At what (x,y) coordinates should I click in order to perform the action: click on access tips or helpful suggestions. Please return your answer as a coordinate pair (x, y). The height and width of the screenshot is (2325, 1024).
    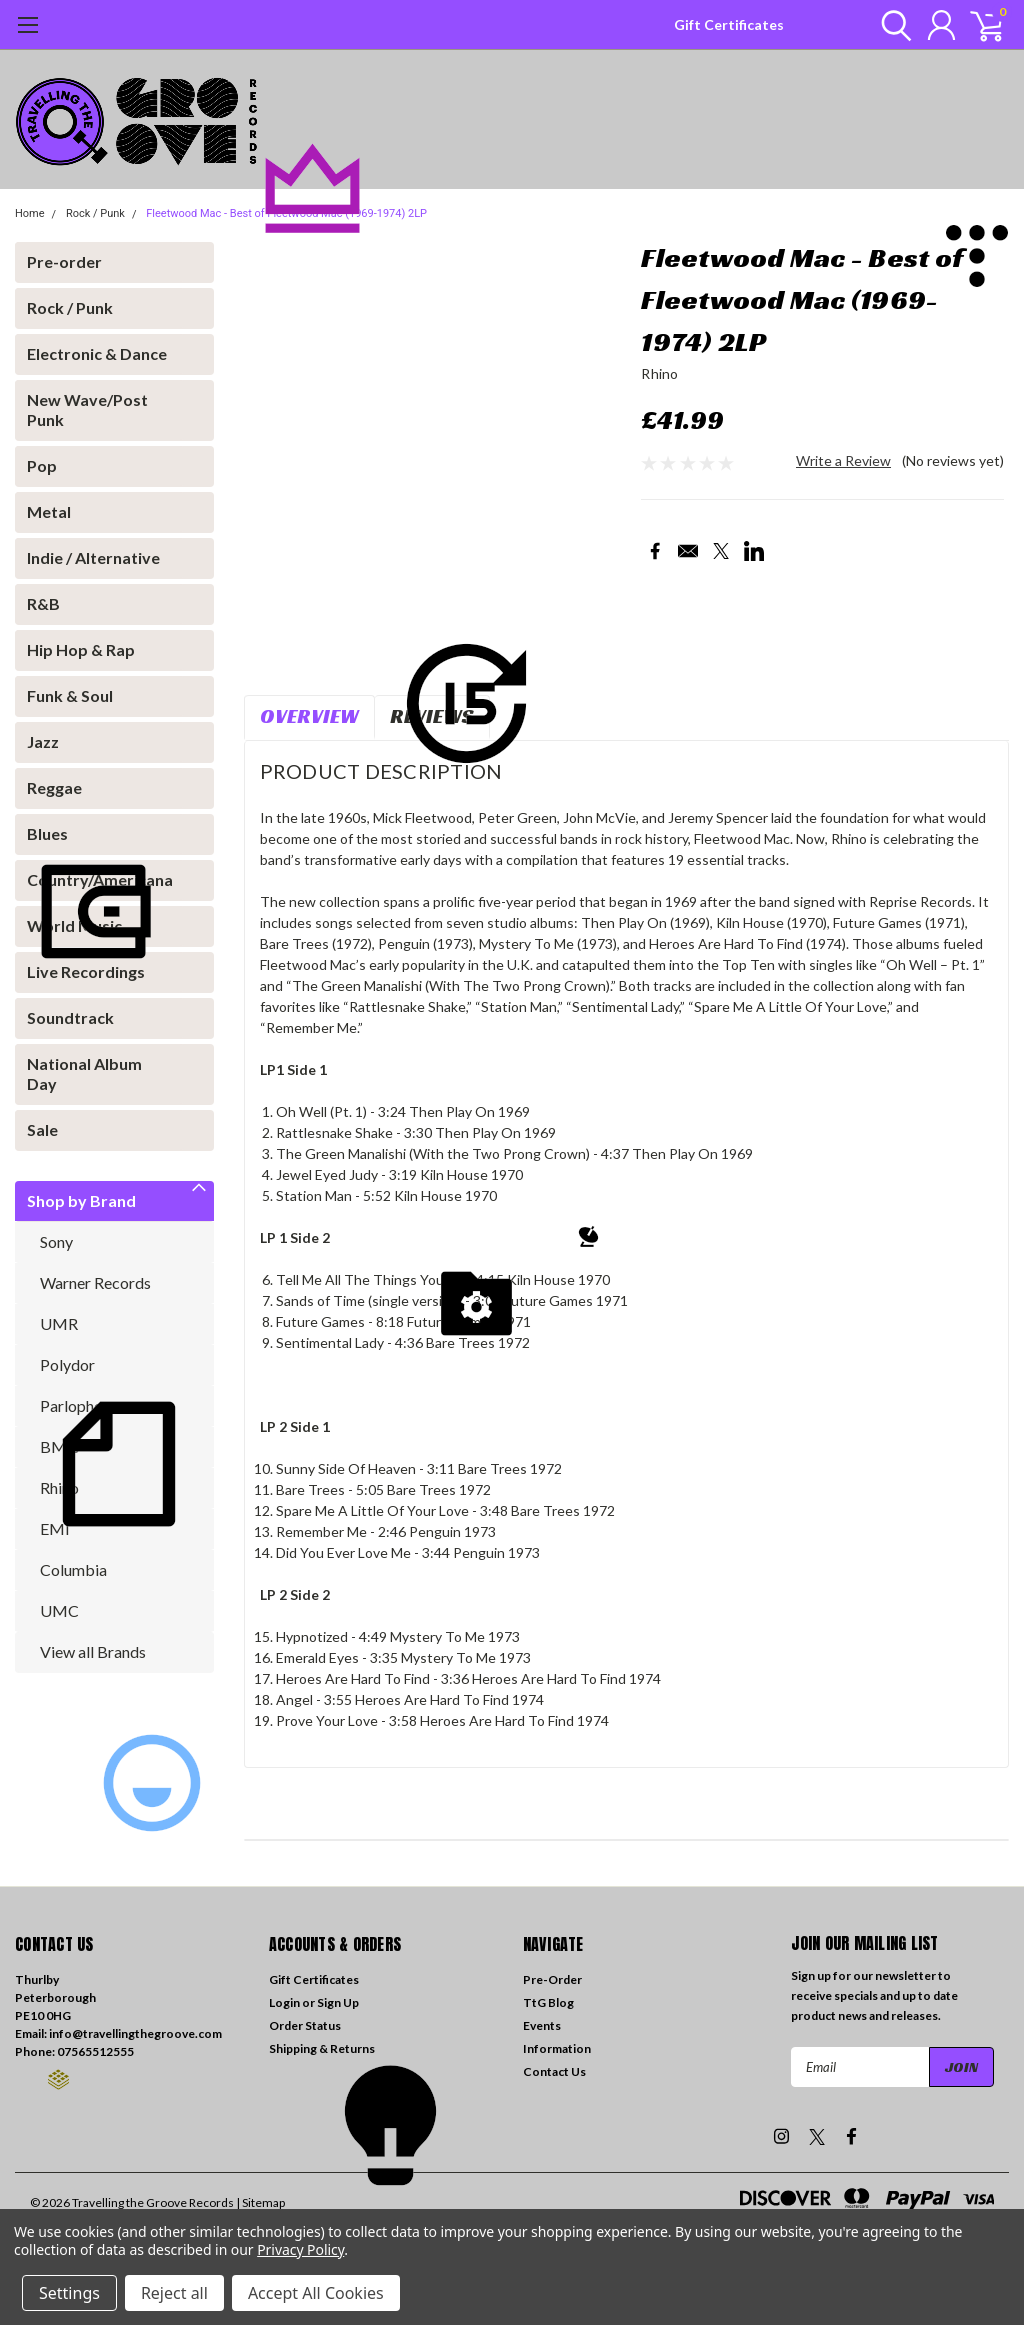
    Looking at the image, I should click on (390, 2122).